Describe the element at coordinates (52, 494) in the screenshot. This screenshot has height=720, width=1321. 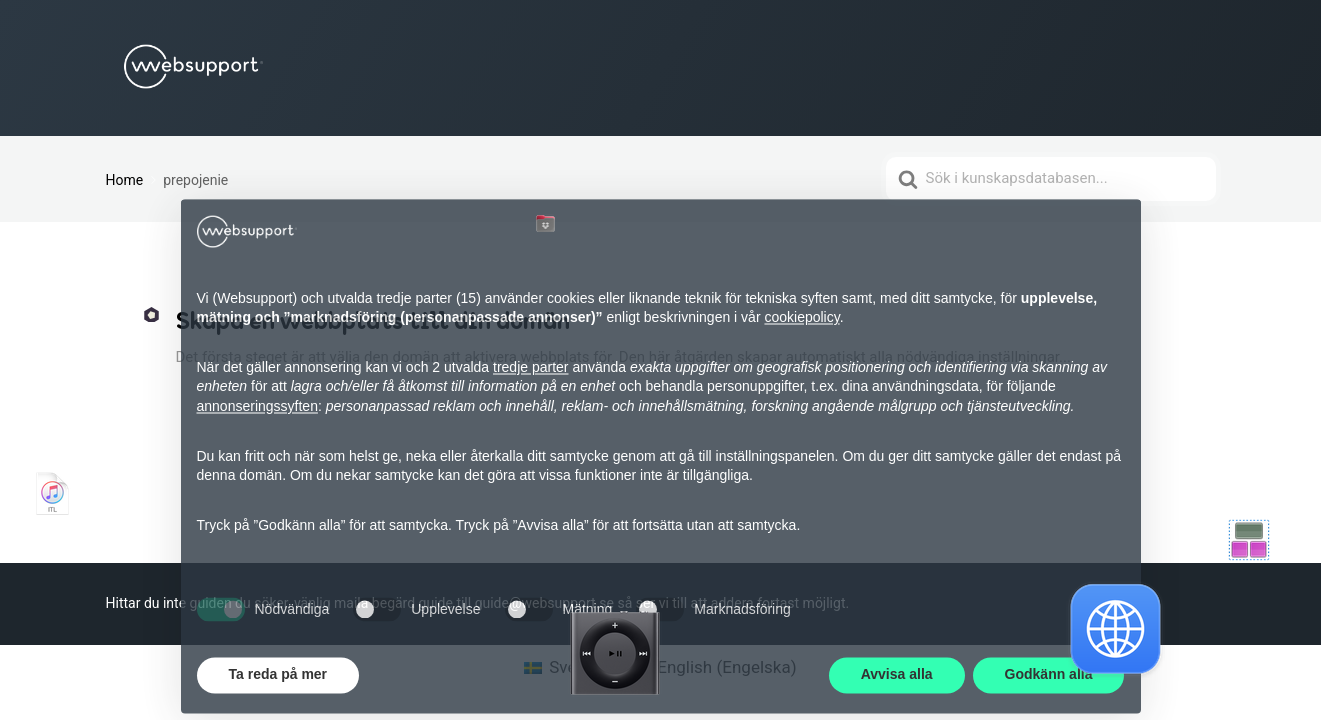
I see `iTunes library database file` at that location.